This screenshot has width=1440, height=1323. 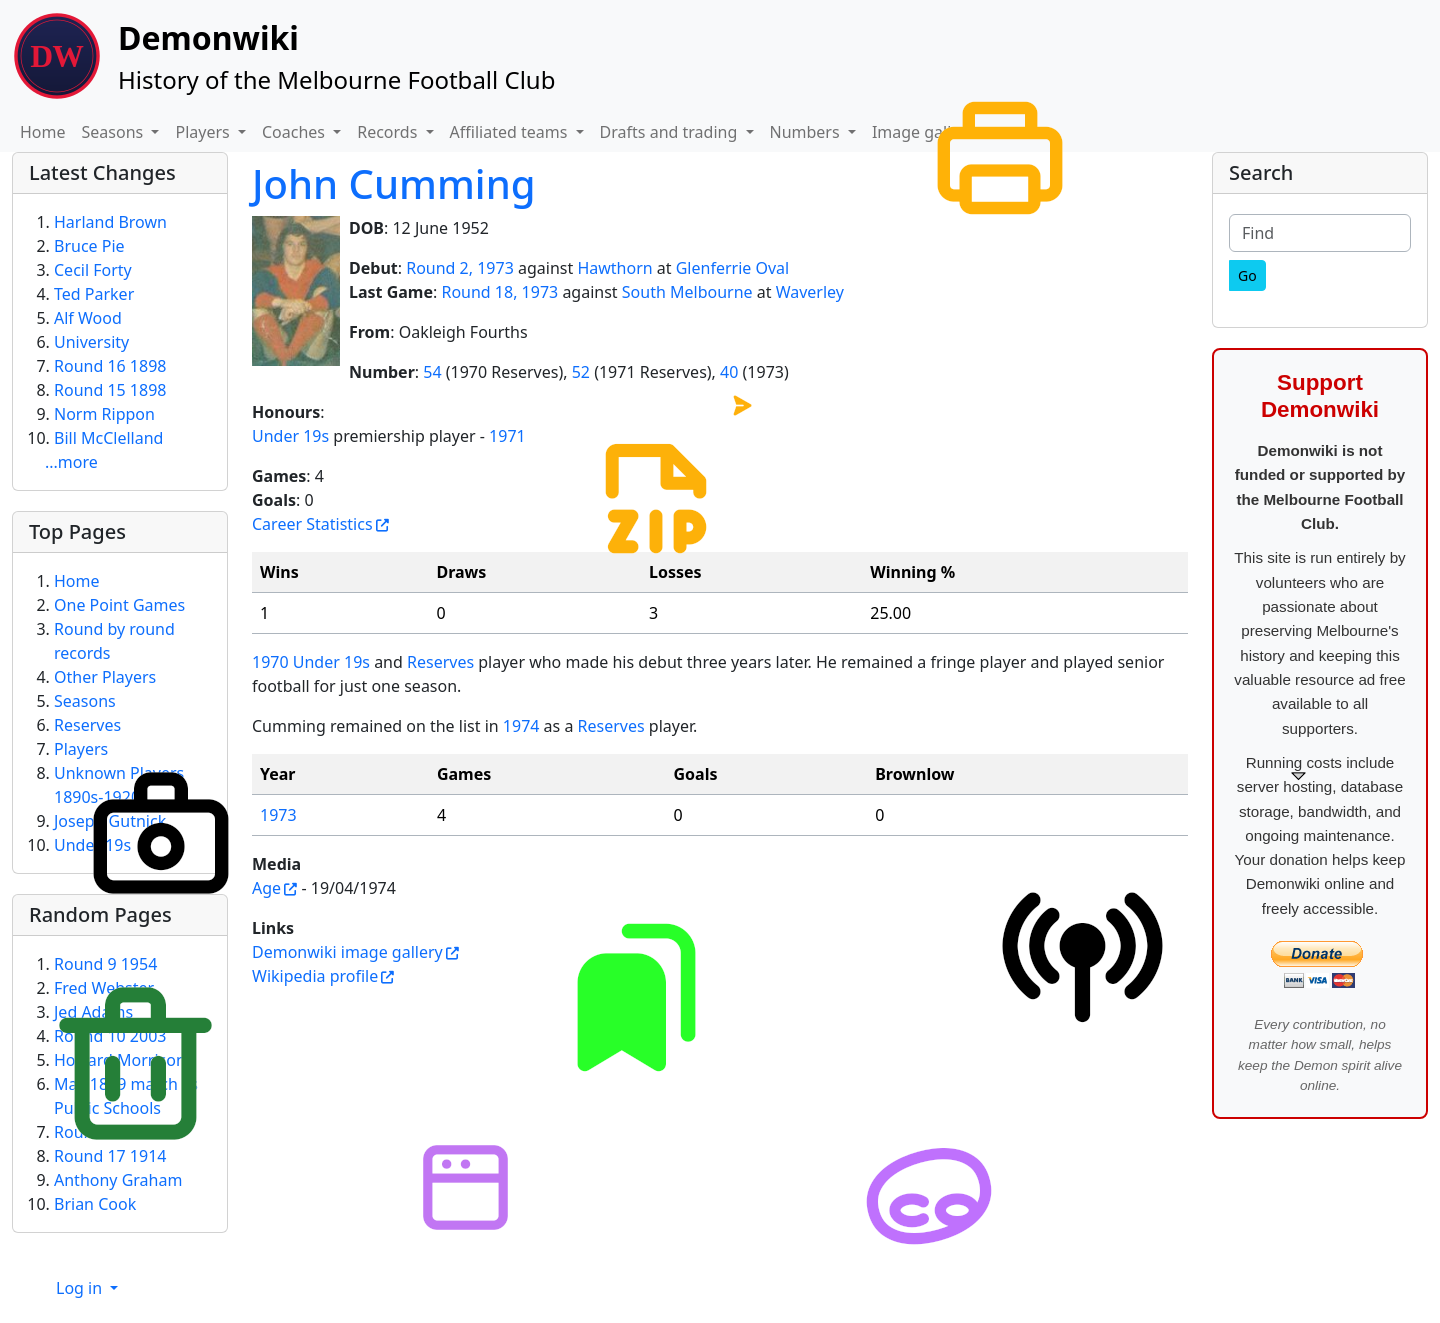 What do you see at coordinates (636, 997) in the screenshot?
I see `view your saved bookmarks` at bounding box center [636, 997].